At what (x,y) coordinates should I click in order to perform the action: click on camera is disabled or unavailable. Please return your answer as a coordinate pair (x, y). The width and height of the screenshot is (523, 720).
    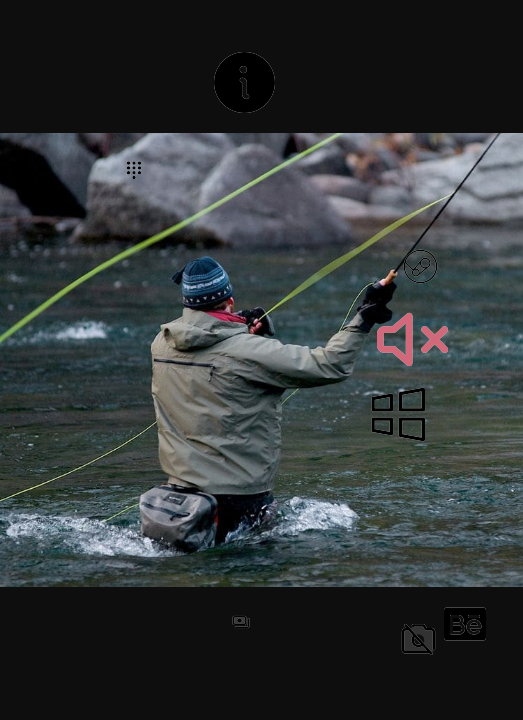
    Looking at the image, I should click on (418, 639).